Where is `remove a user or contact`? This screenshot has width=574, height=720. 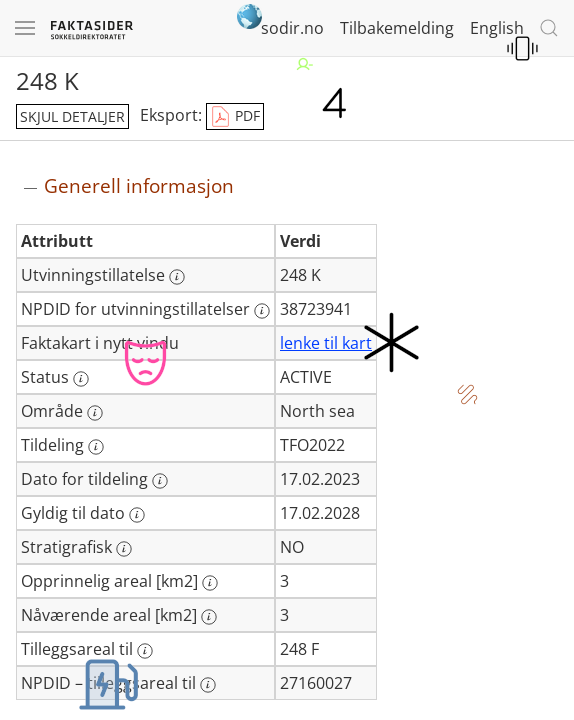
remove a user or contact is located at coordinates (304, 64).